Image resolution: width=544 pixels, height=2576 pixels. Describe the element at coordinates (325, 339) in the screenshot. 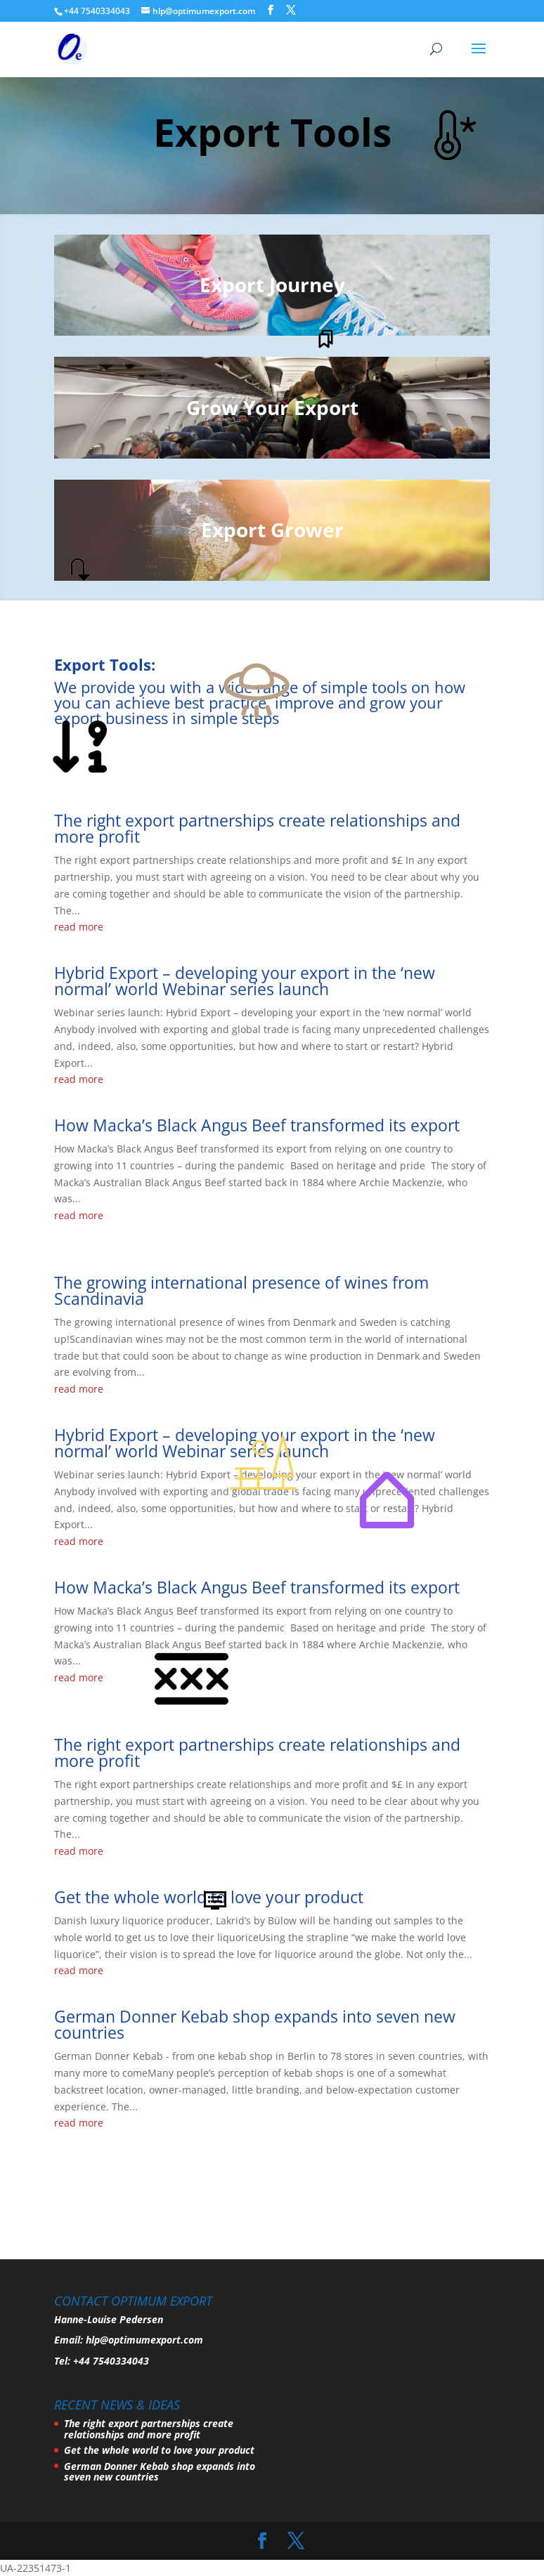

I see `view all saved bookmarks` at that location.